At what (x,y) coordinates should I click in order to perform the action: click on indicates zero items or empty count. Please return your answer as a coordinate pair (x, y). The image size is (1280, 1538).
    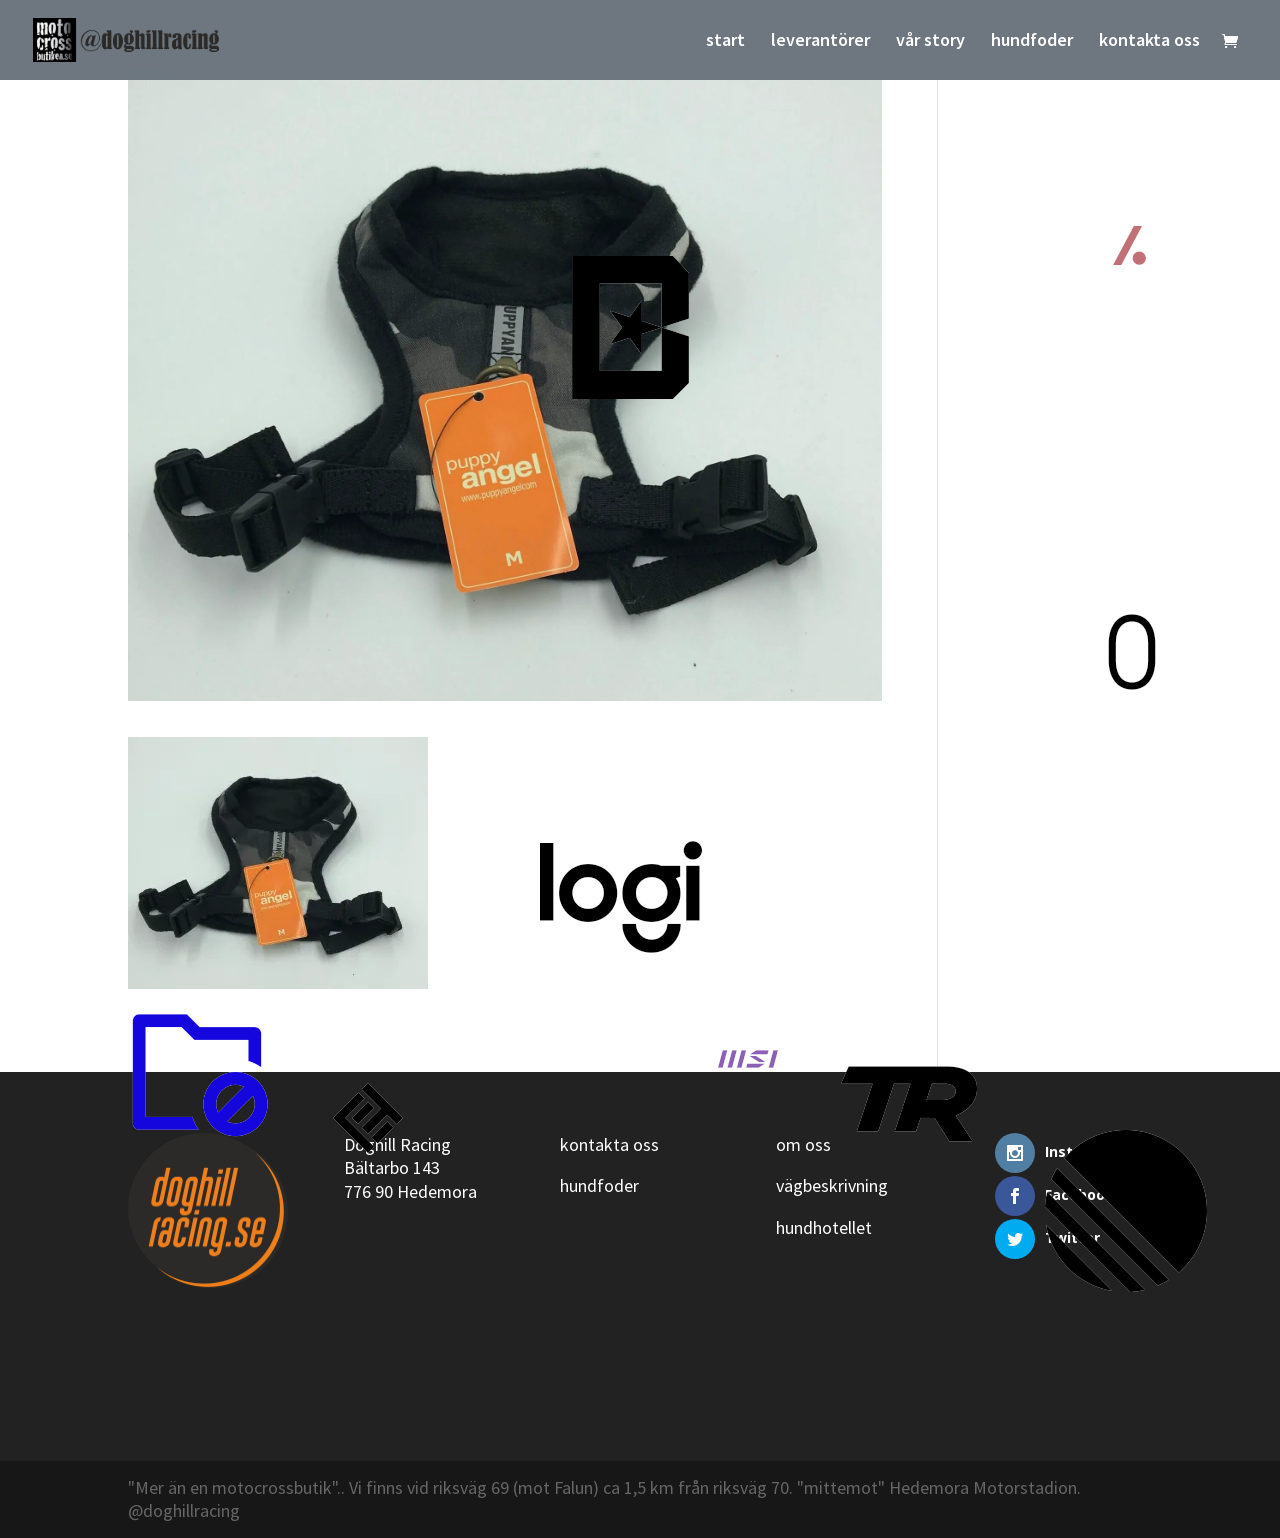
    Looking at the image, I should click on (1132, 652).